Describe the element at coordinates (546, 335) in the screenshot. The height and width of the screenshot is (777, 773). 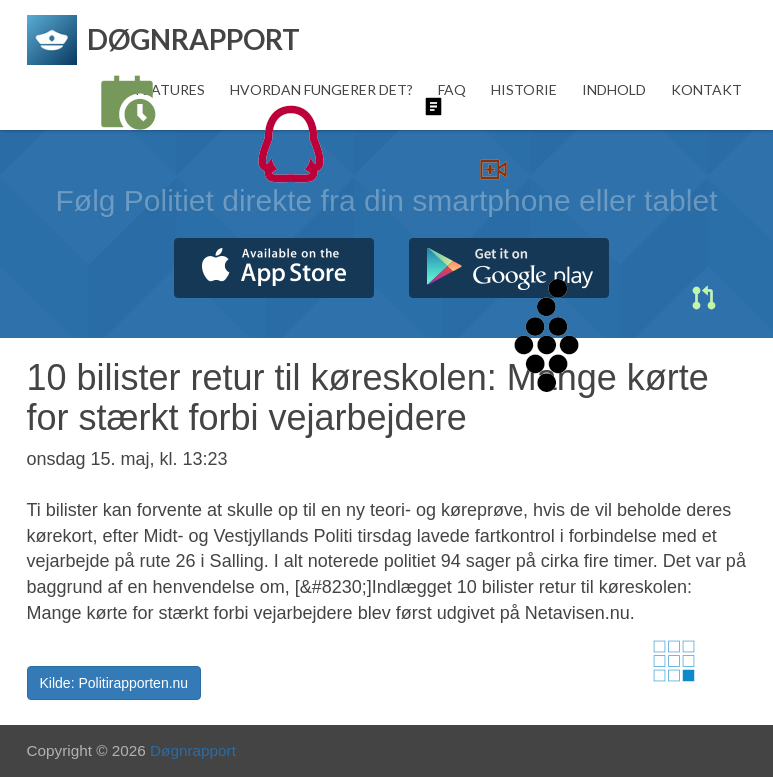
I see `open the Vivino wine app` at that location.